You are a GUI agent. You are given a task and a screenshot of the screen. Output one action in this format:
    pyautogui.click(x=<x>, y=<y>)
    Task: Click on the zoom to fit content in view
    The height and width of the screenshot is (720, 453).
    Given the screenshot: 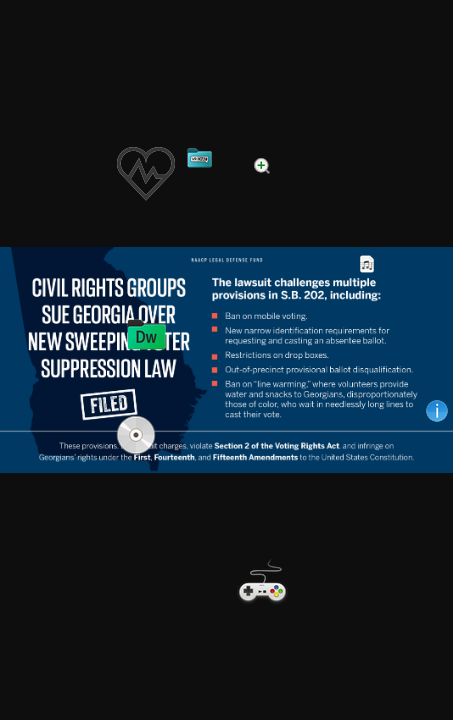 What is the action you would take?
    pyautogui.click(x=262, y=166)
    